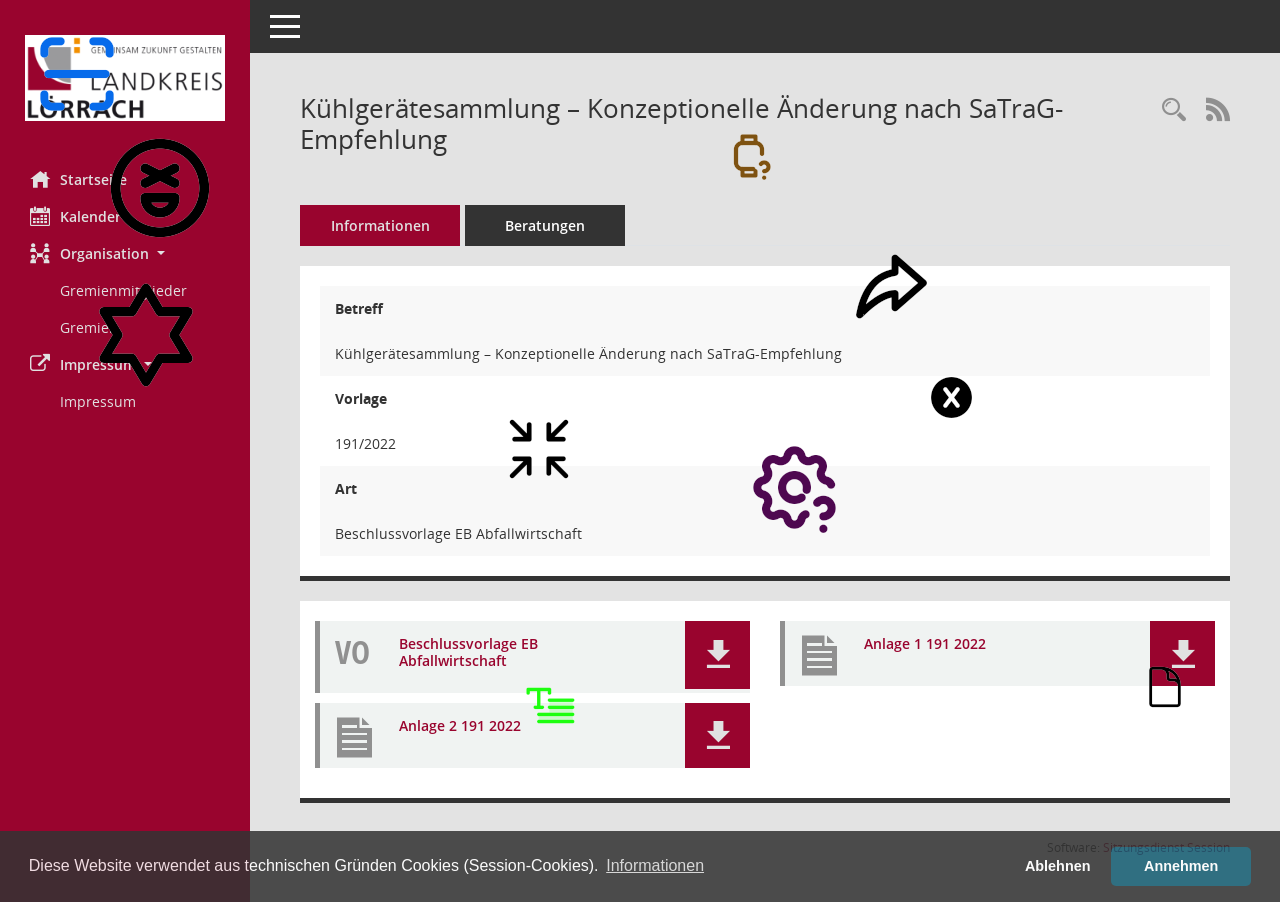  I want to click on exit fullscreen mode, so click(539, 449).